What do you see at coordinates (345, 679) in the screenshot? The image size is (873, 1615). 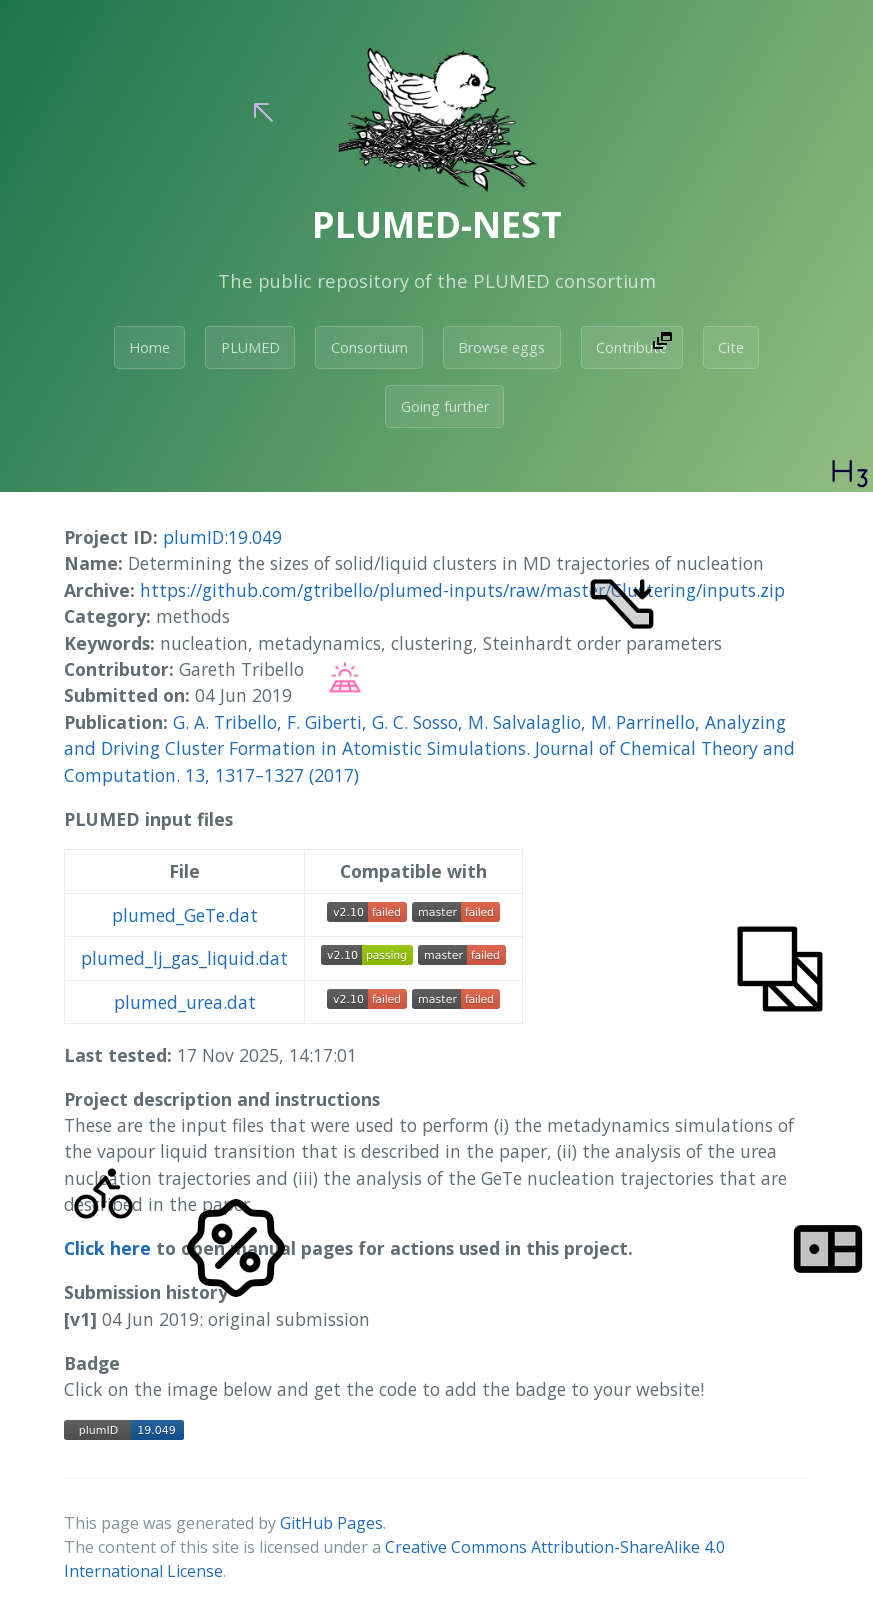 I see `access solar energy settings` at bounding box center [345, 679].